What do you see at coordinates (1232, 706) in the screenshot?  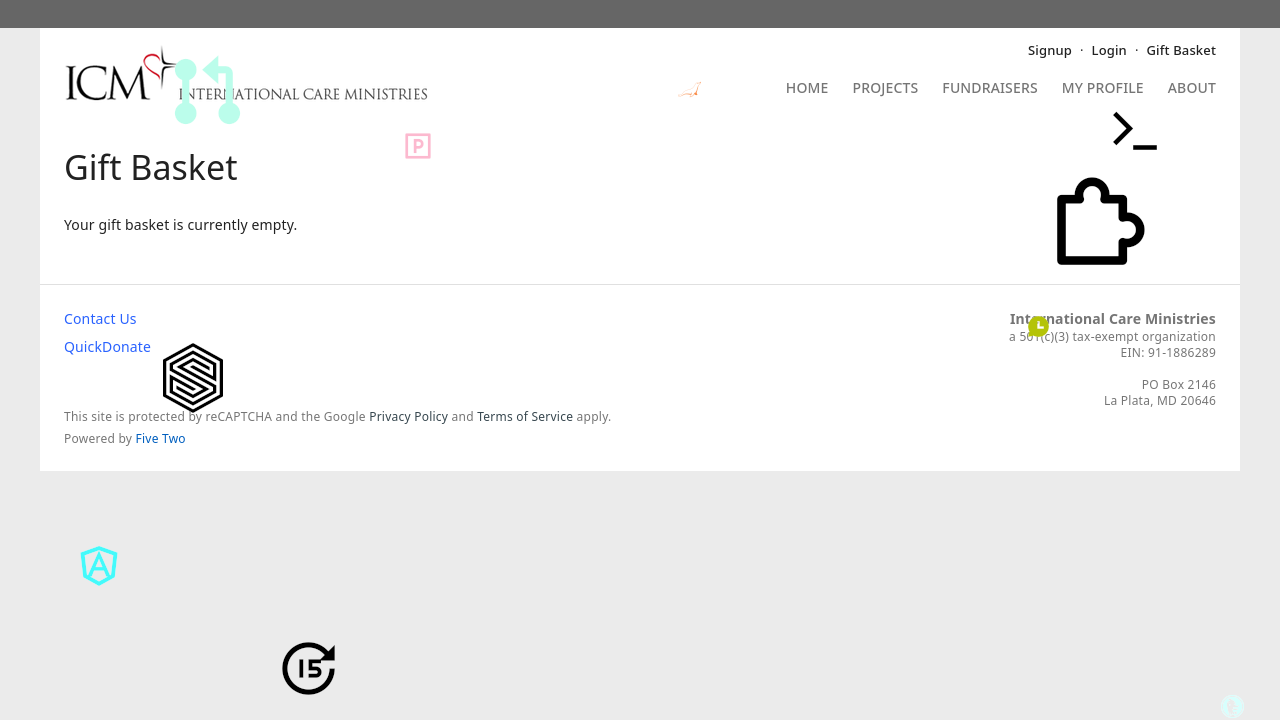 I see `open duckduckgo search engine` at bounding box center [1232, 706].